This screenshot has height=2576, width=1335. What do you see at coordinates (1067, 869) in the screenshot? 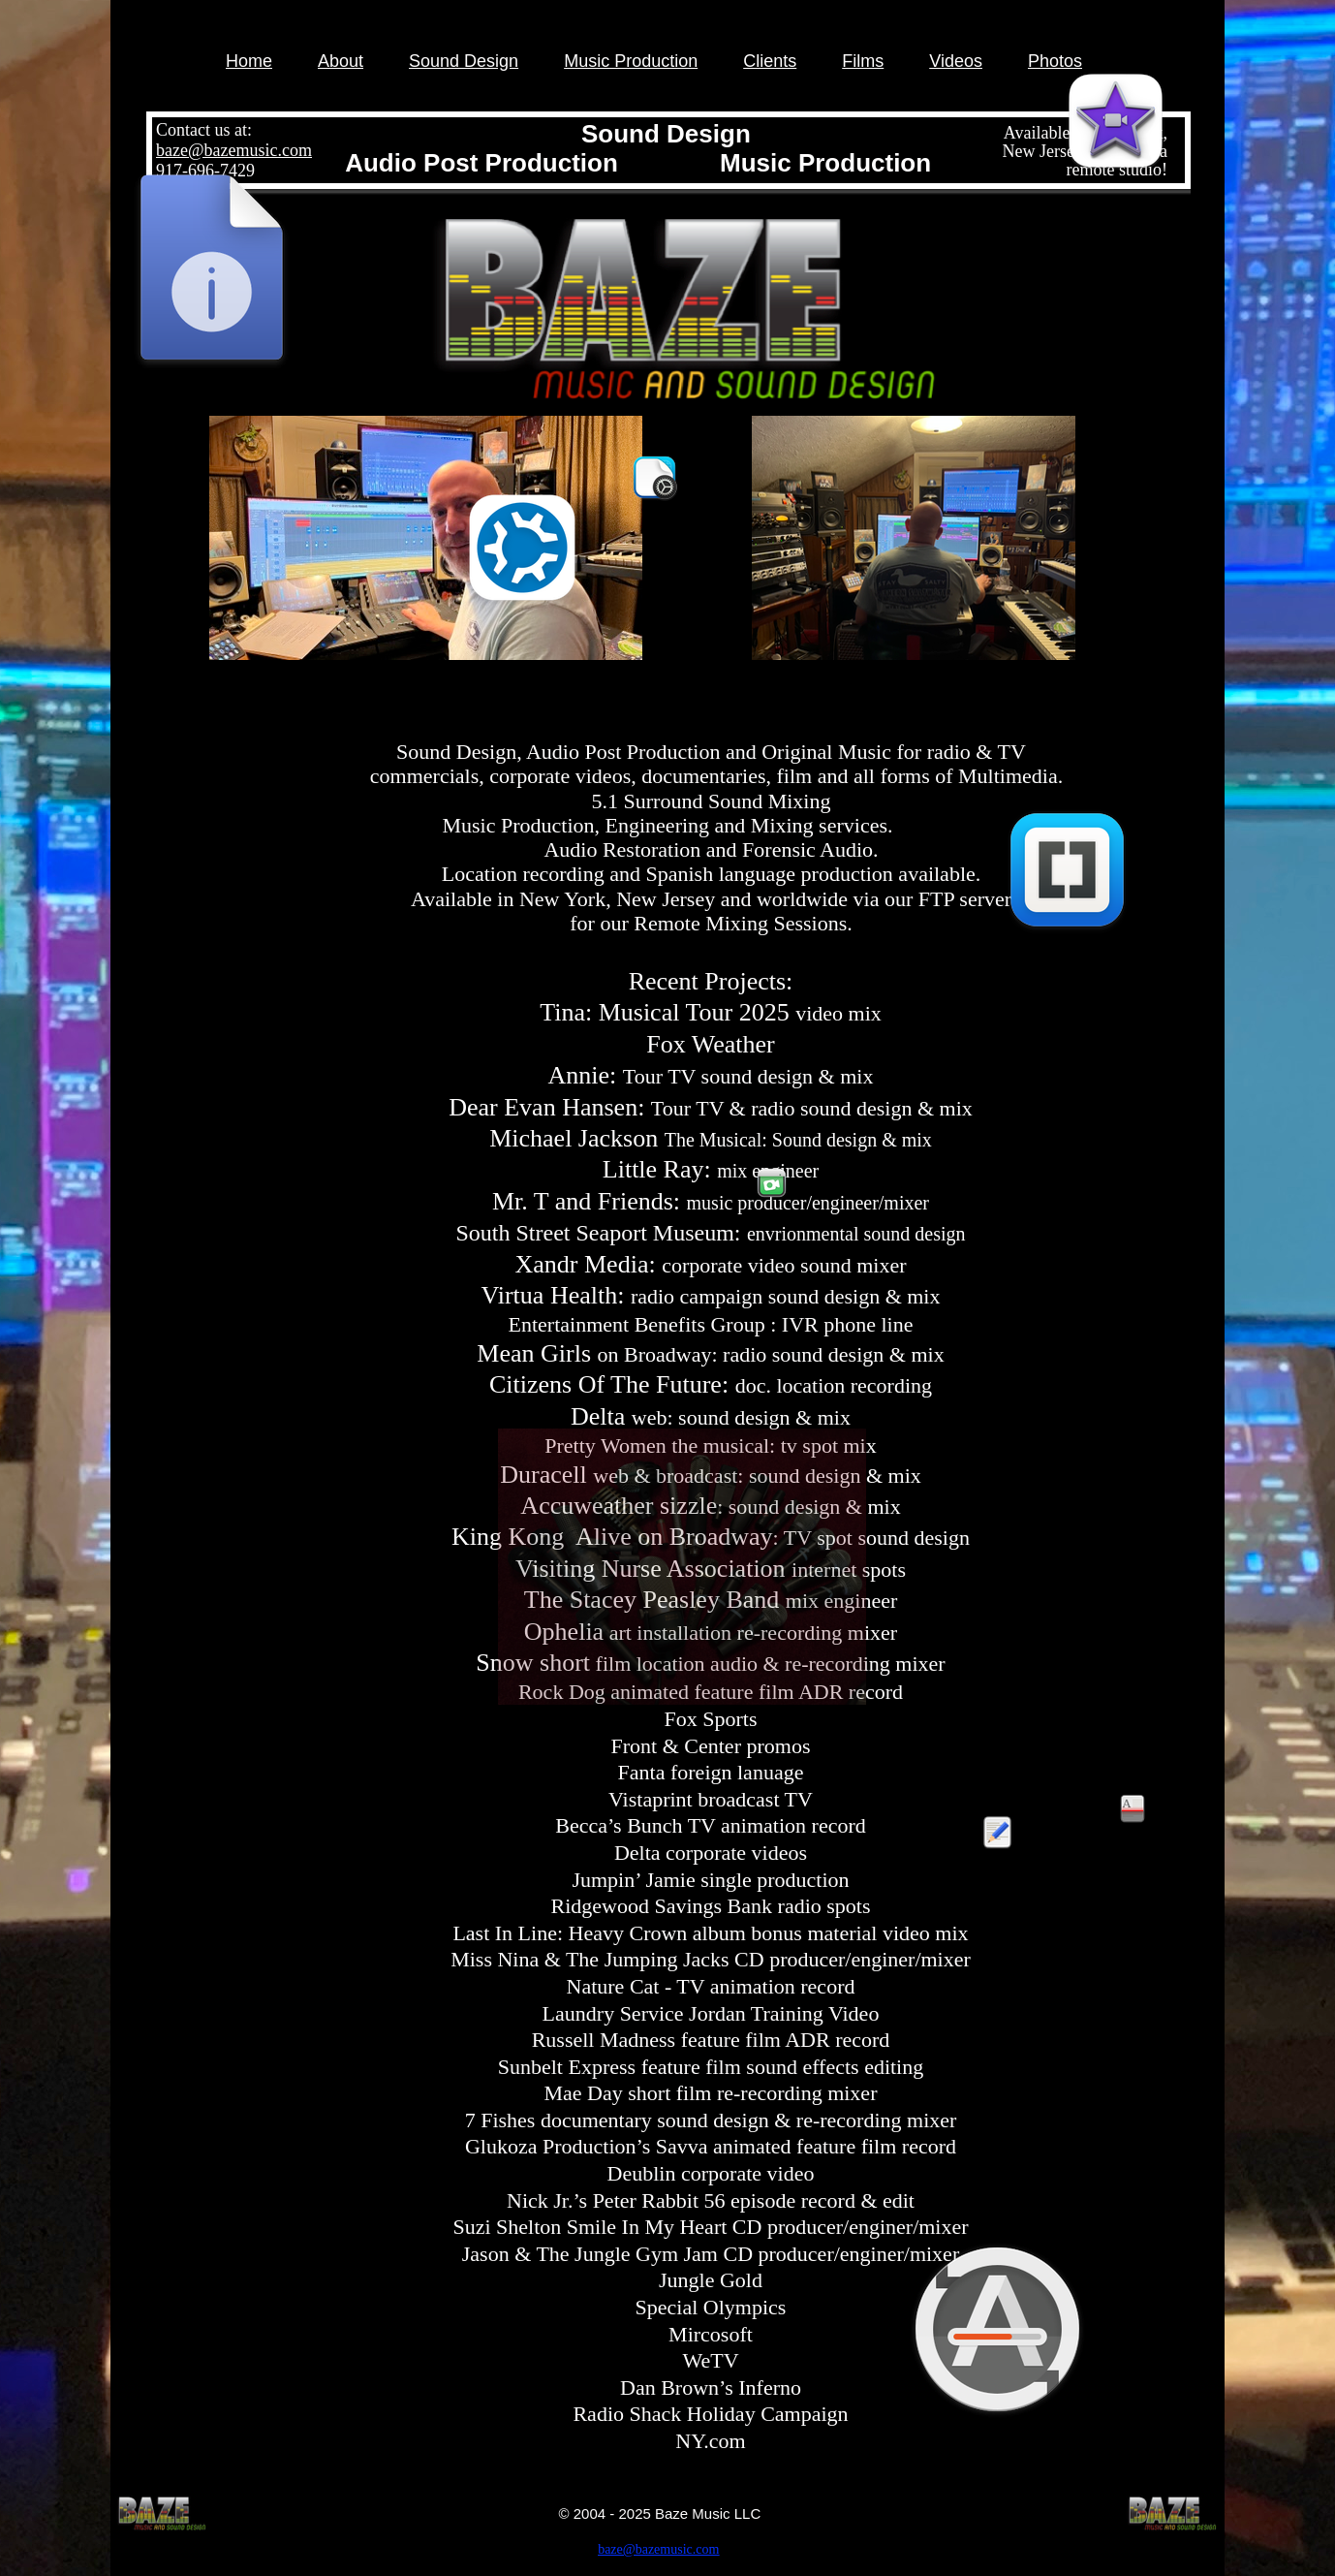
I see `open brackets code editor` at bounding box center [1067, 869].